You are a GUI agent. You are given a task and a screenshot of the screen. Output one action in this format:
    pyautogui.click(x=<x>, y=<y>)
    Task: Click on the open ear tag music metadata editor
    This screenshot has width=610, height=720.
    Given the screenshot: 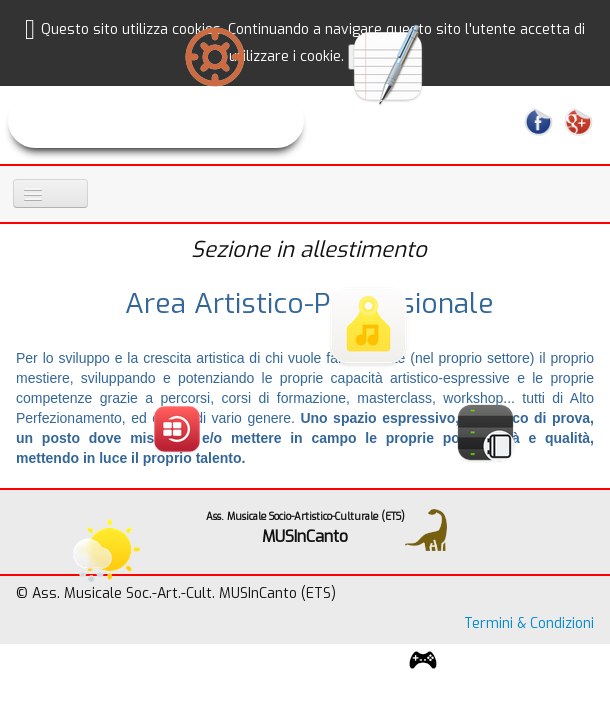 What is the action you would take?
    pyautogui.click(x=368, y=325)
    